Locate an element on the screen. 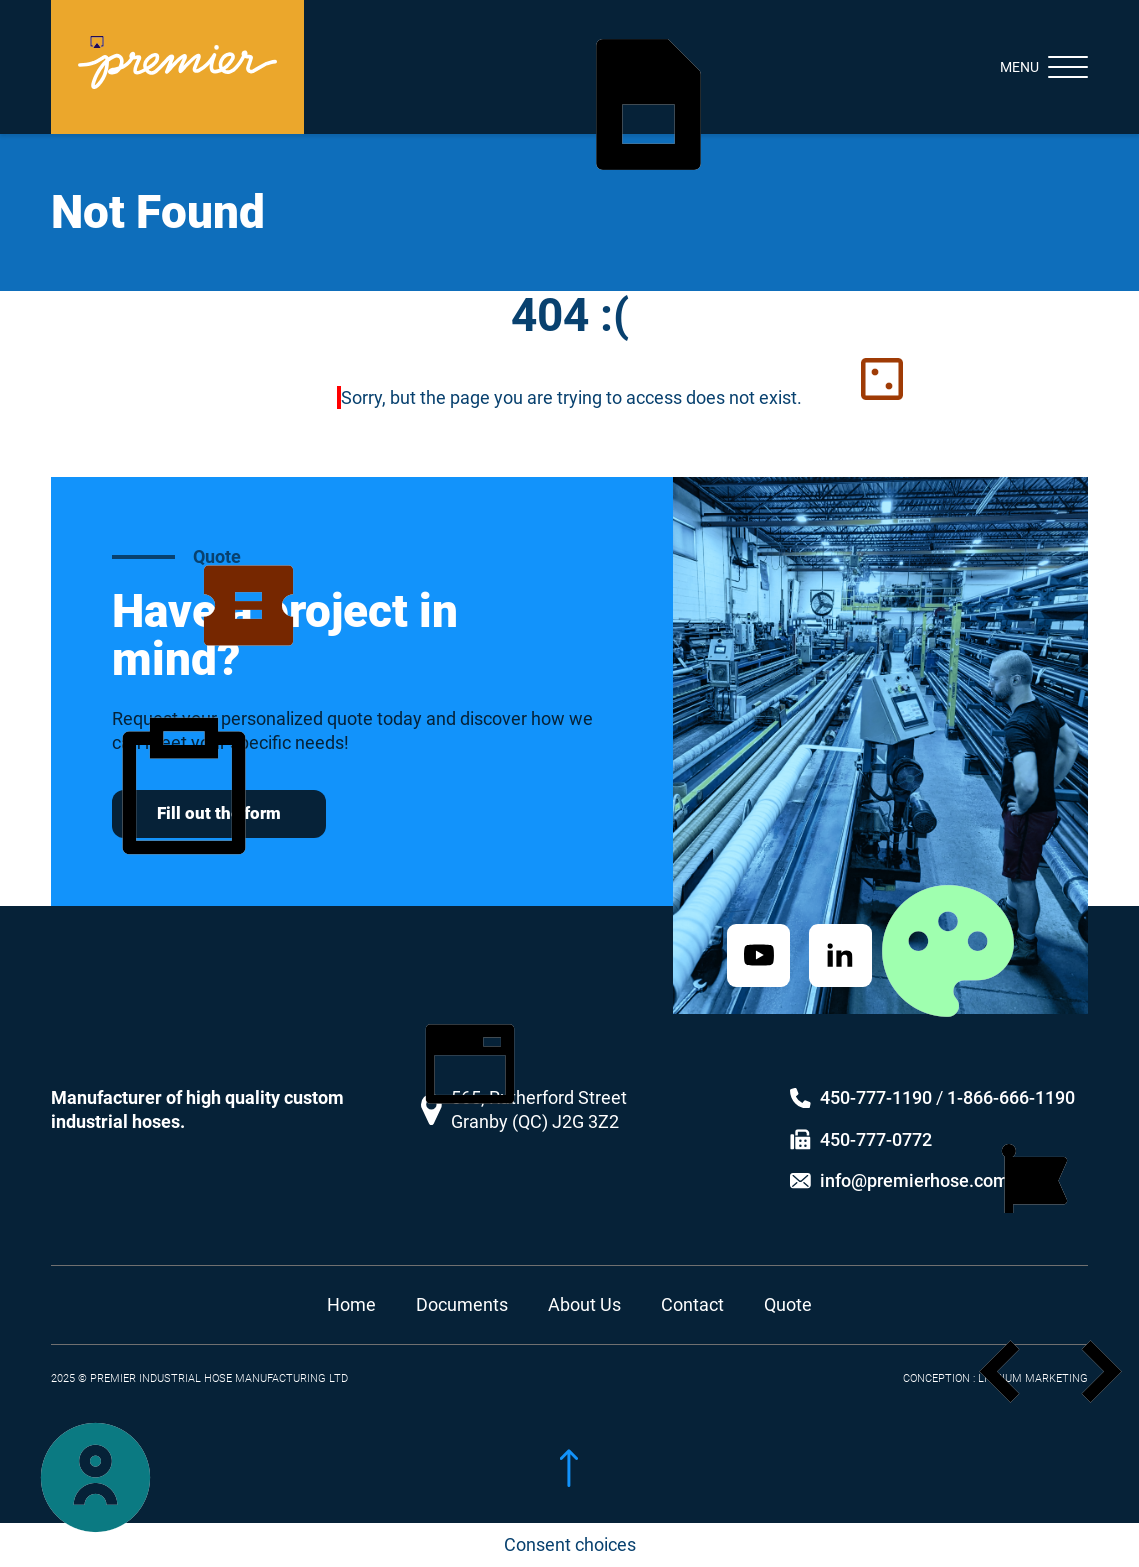 The height and width of the screenshot is (1567, 1139). access color or theme customization options is located at coordinates (948, 951).